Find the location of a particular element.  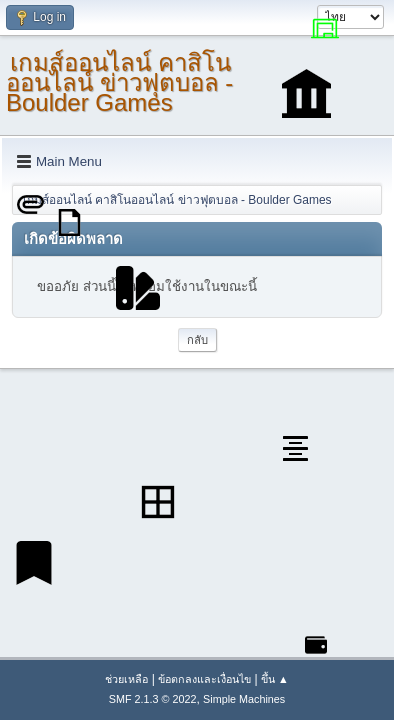

attach a file to your message is located at coordinates (30, 204).